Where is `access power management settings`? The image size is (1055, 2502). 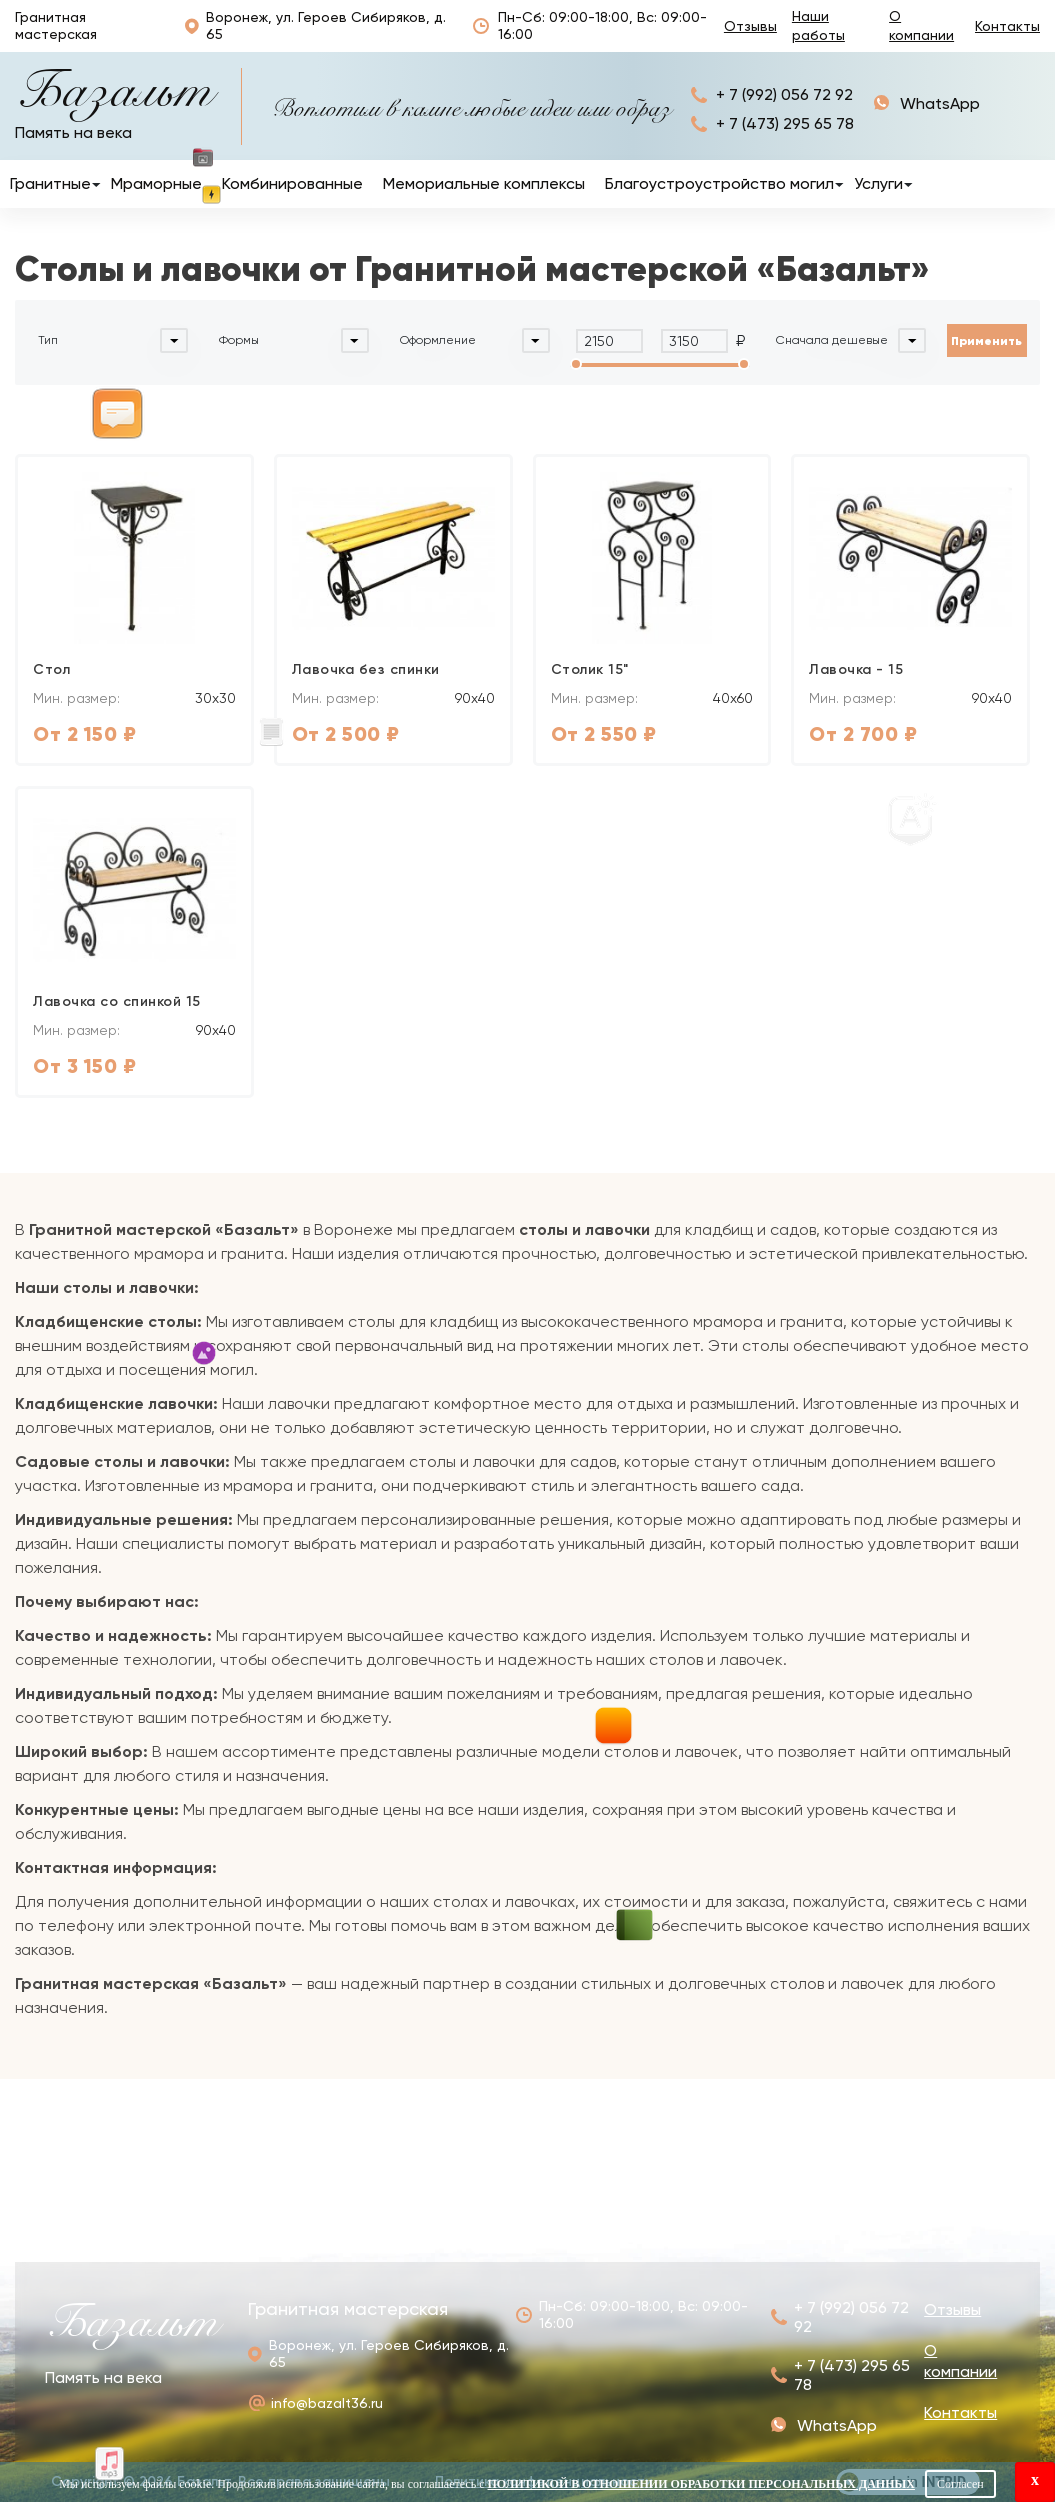 access power management settings is located at coordinates (211, 194).